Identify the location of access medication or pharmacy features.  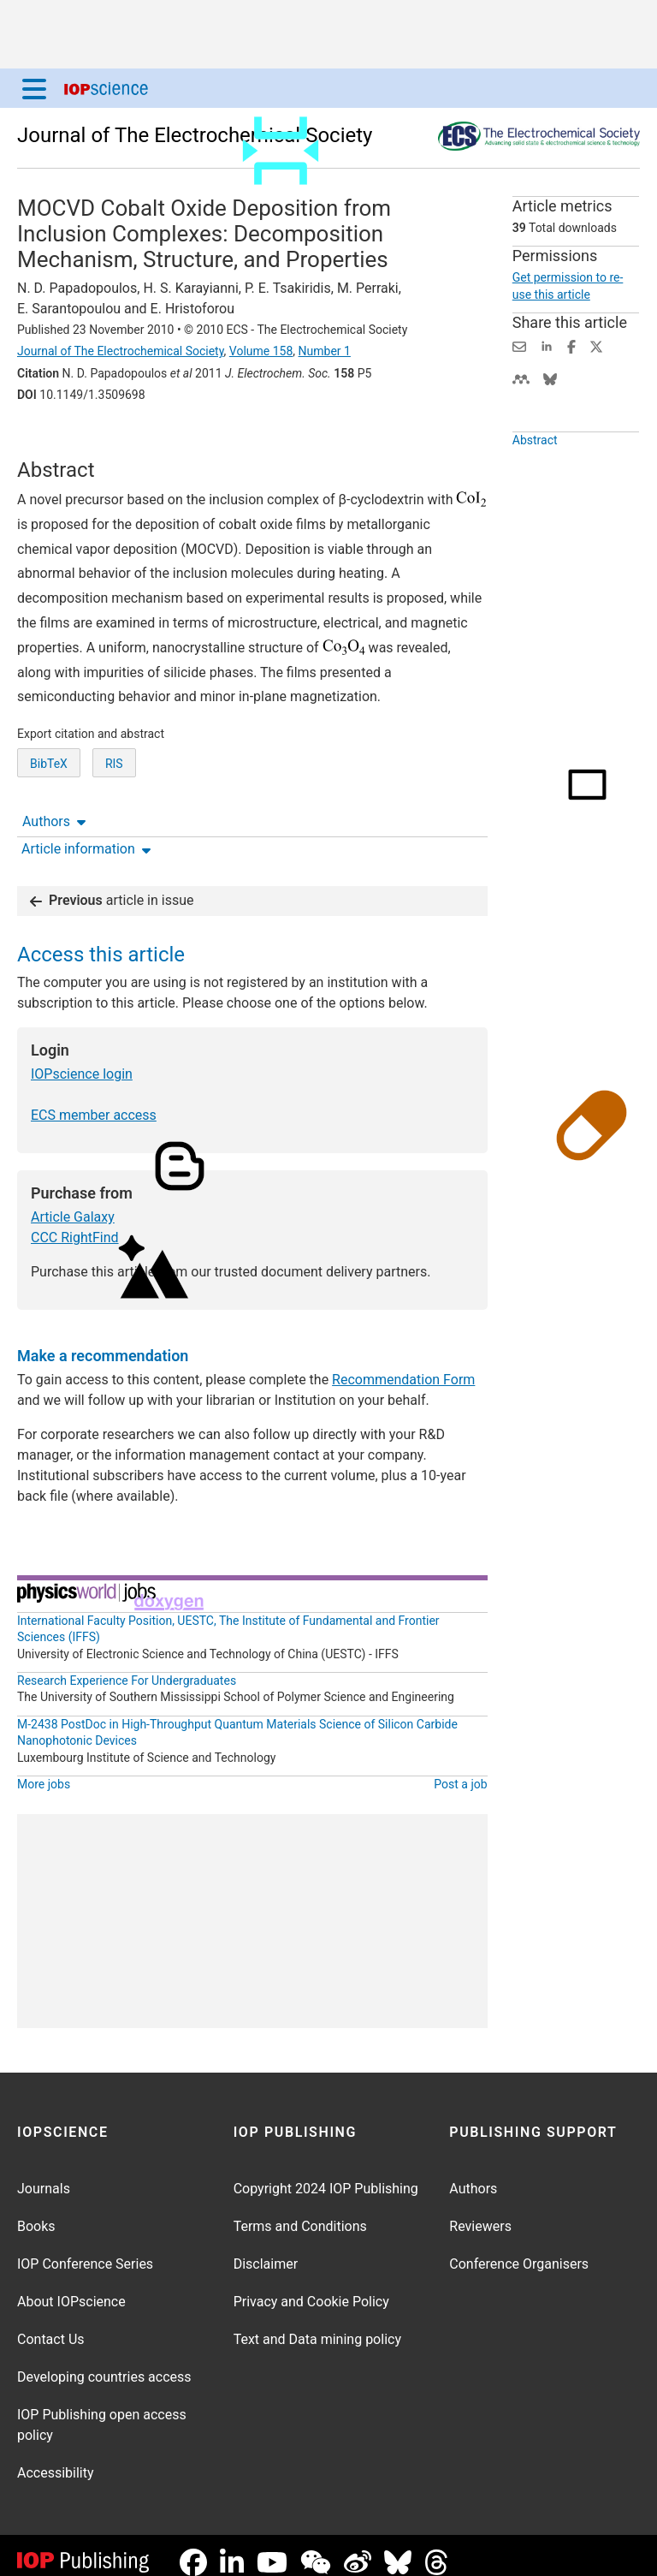
(591, 1125).